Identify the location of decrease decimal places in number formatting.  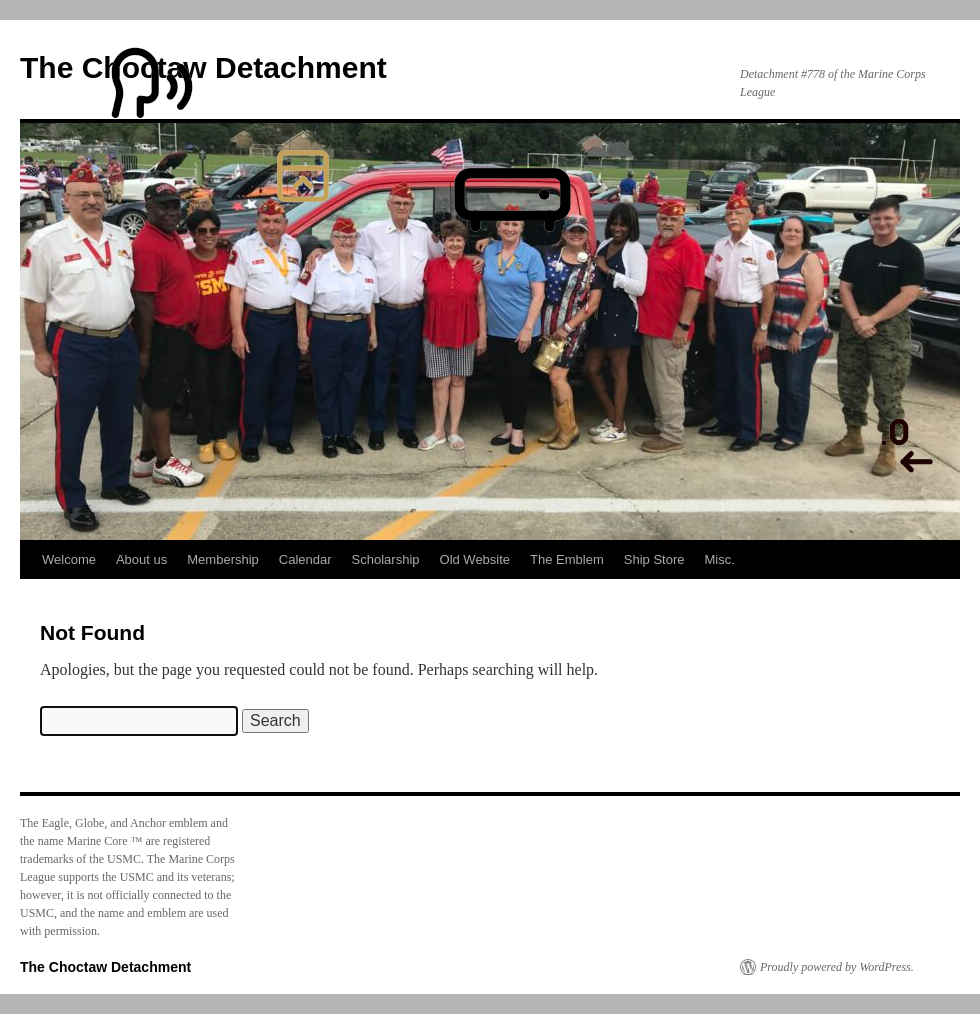
(908, 445).